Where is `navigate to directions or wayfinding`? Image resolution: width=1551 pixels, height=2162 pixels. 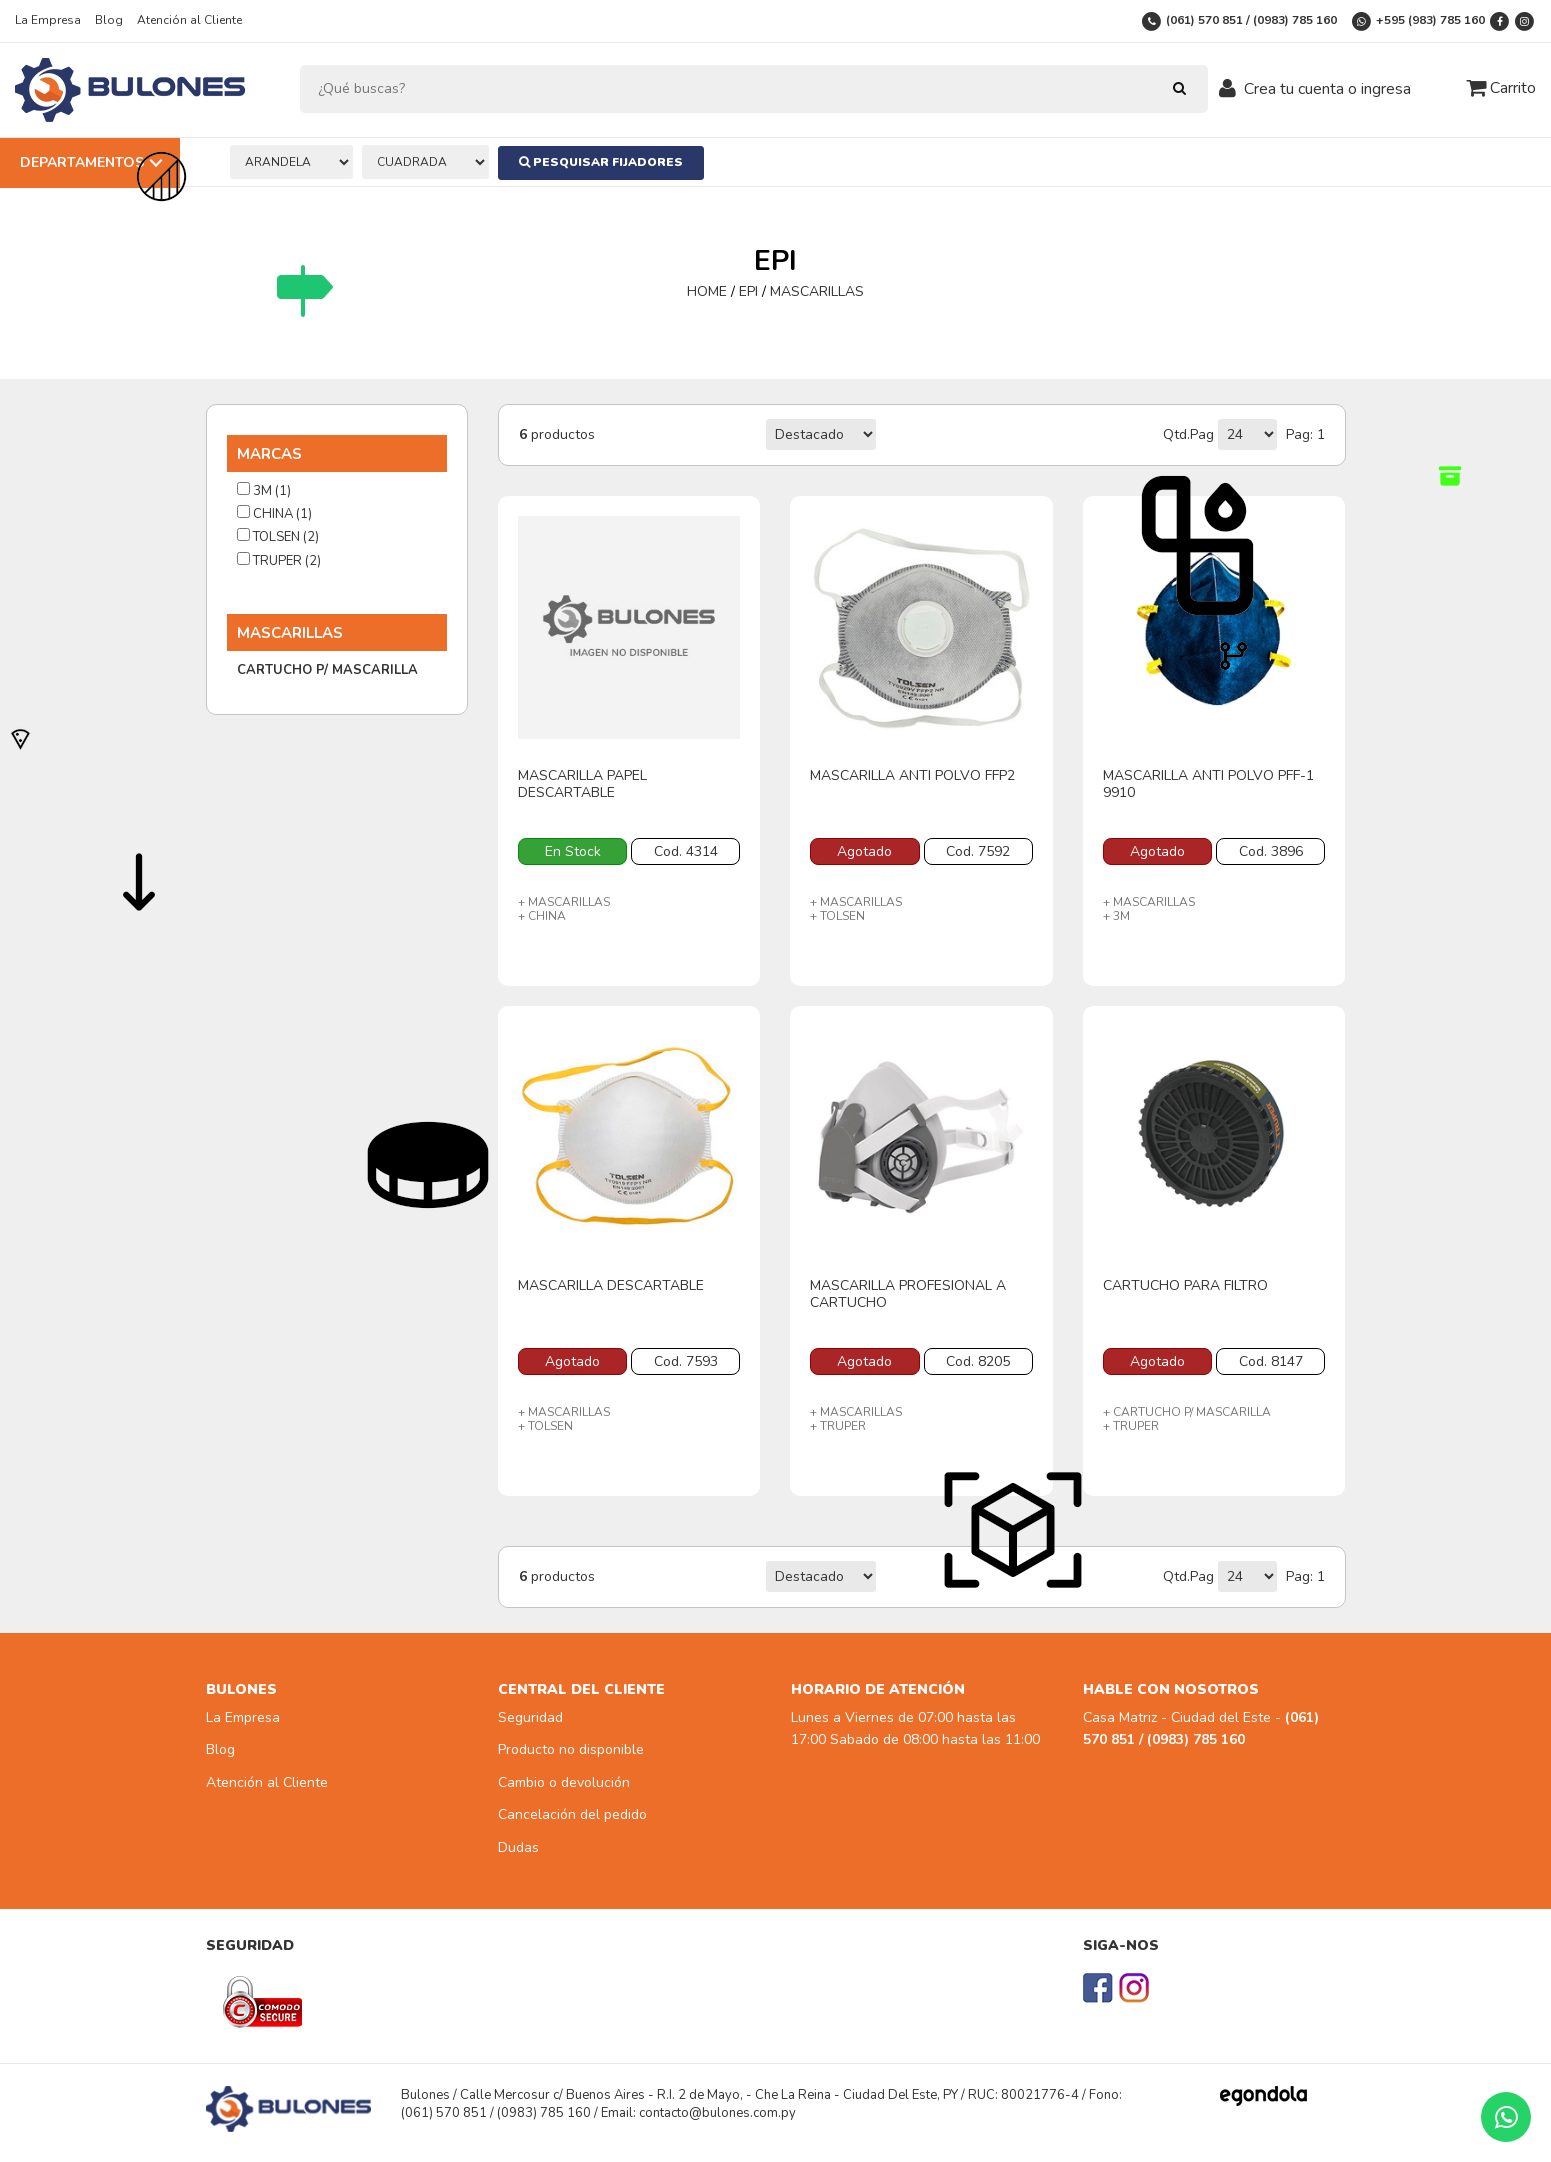
navigate to directions or wayfinding is located at coordinates (303, 291).